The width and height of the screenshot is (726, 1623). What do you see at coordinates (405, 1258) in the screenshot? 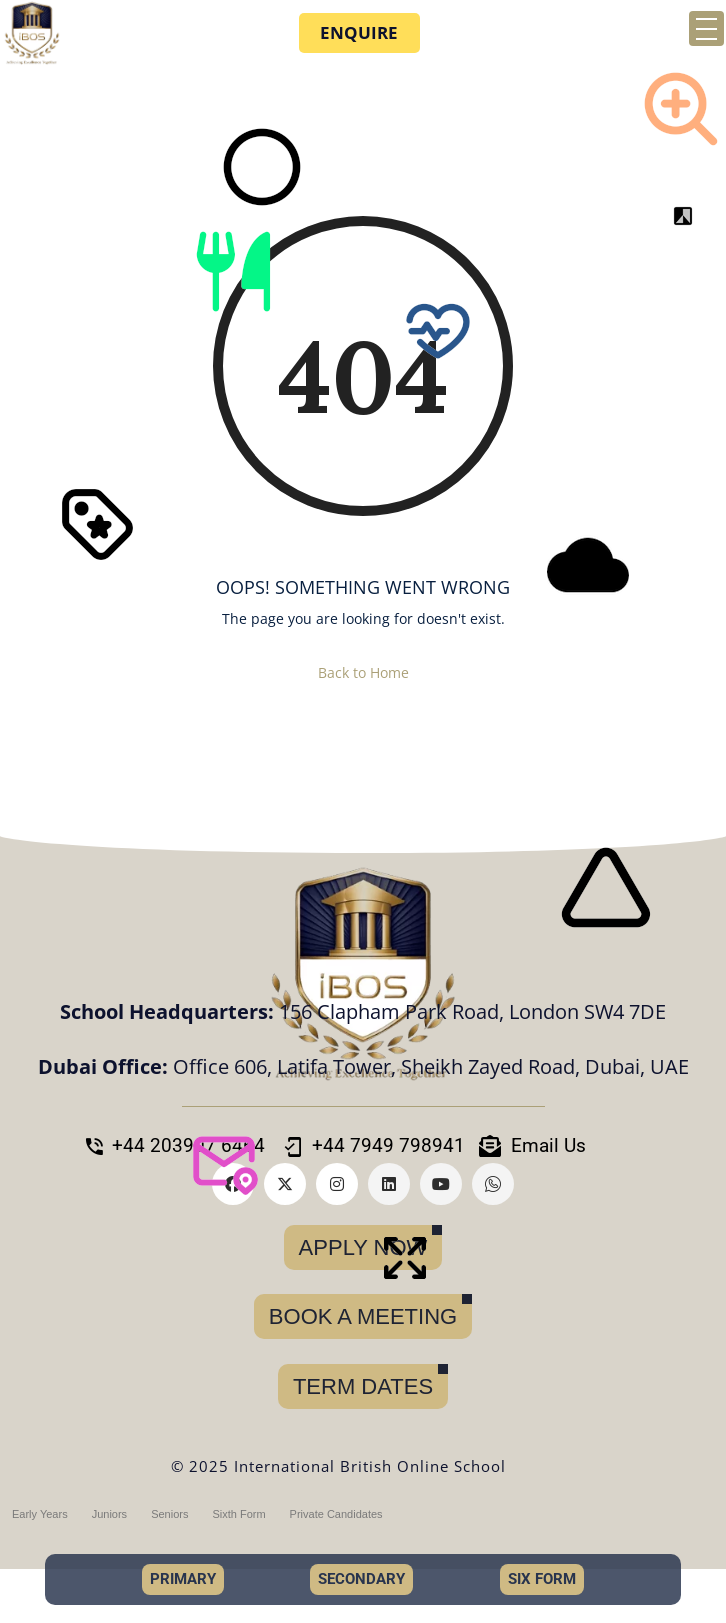
I see `expand to fullscreen mode` at bounding box center [405, 1258].